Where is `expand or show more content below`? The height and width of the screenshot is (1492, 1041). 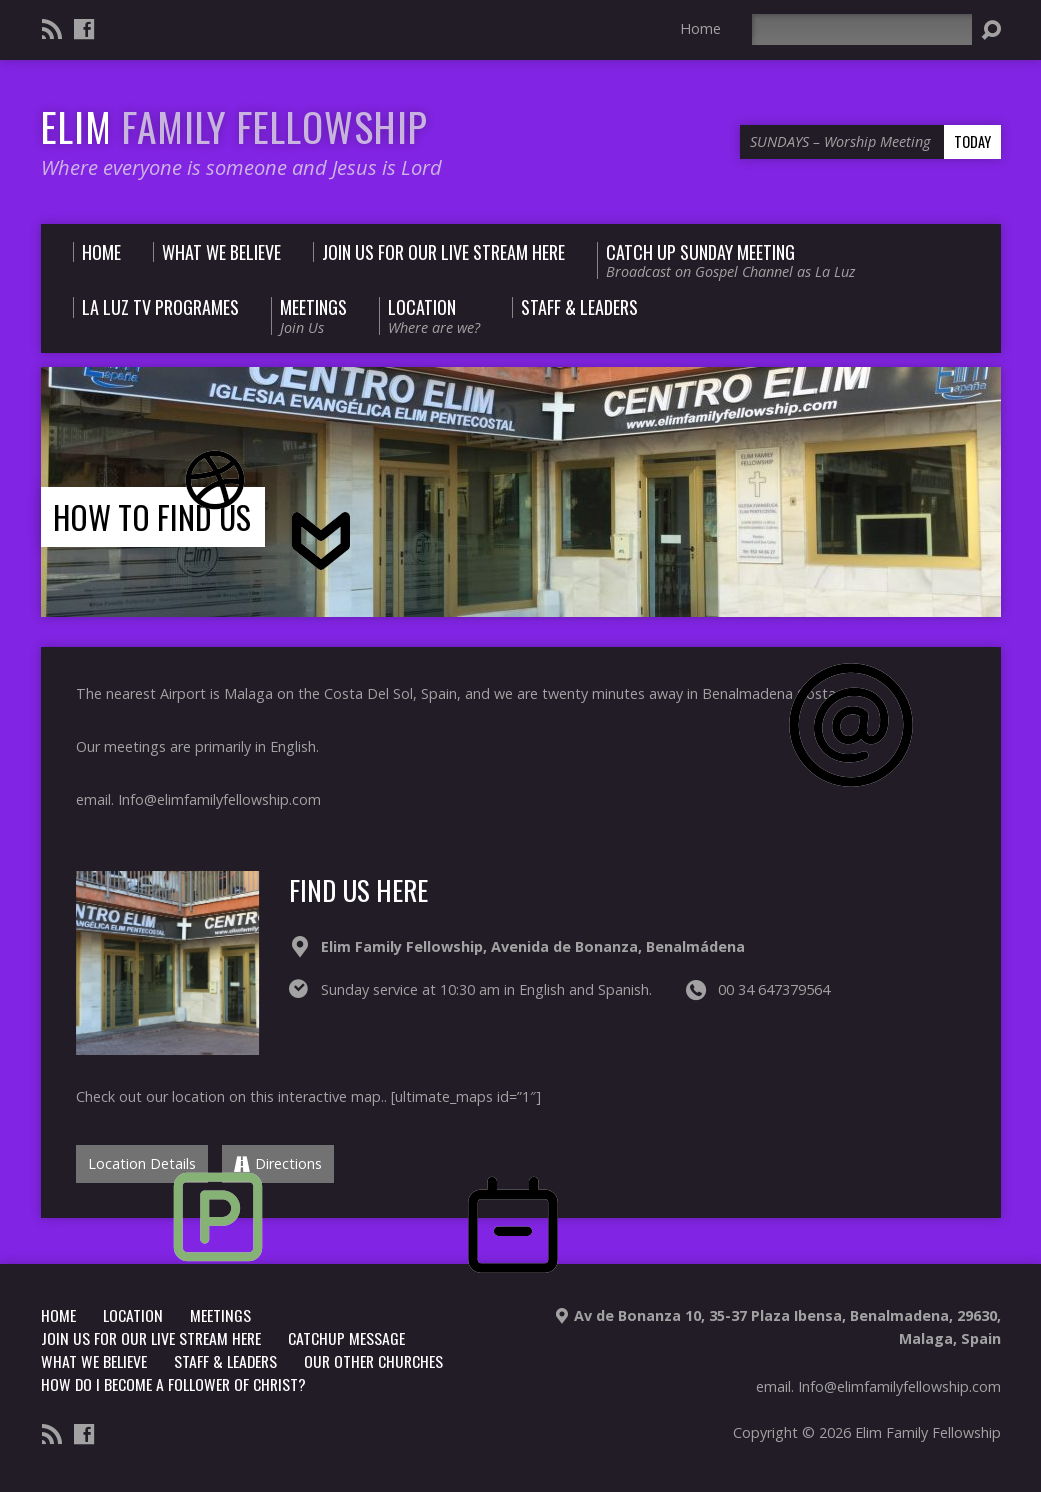
expand or show more content below is located at coordinates (321, 541).